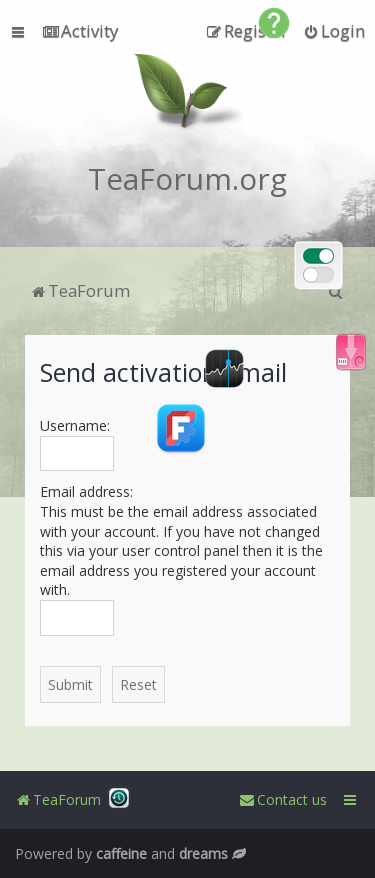 The width and height of the screenshot is (375, 878). Describe the element at coordinates (224, 368) in the screenshot. I see `open the stocks app` at that location.